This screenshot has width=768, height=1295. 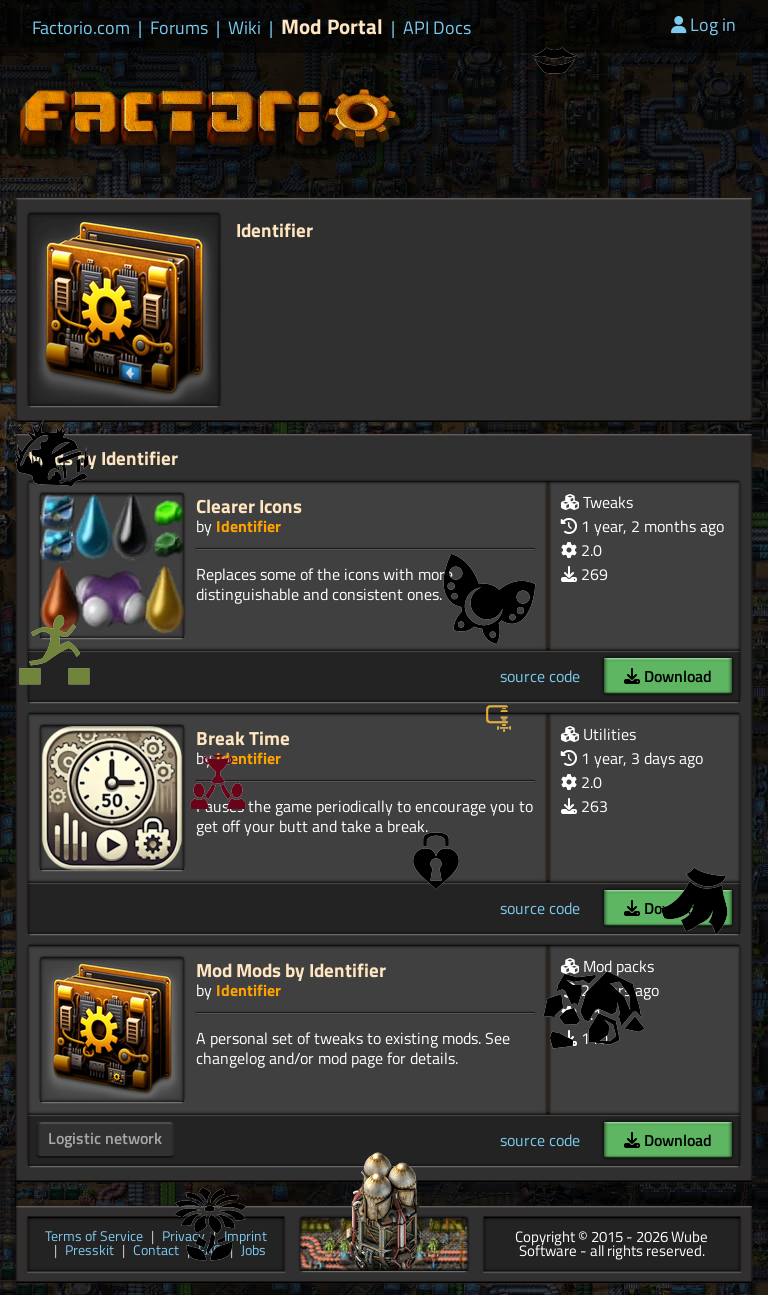 What do you see at coordinates (218, 781) in the screenshot?
I see `view champions or tournament winners` at bounding box center [218, 781].